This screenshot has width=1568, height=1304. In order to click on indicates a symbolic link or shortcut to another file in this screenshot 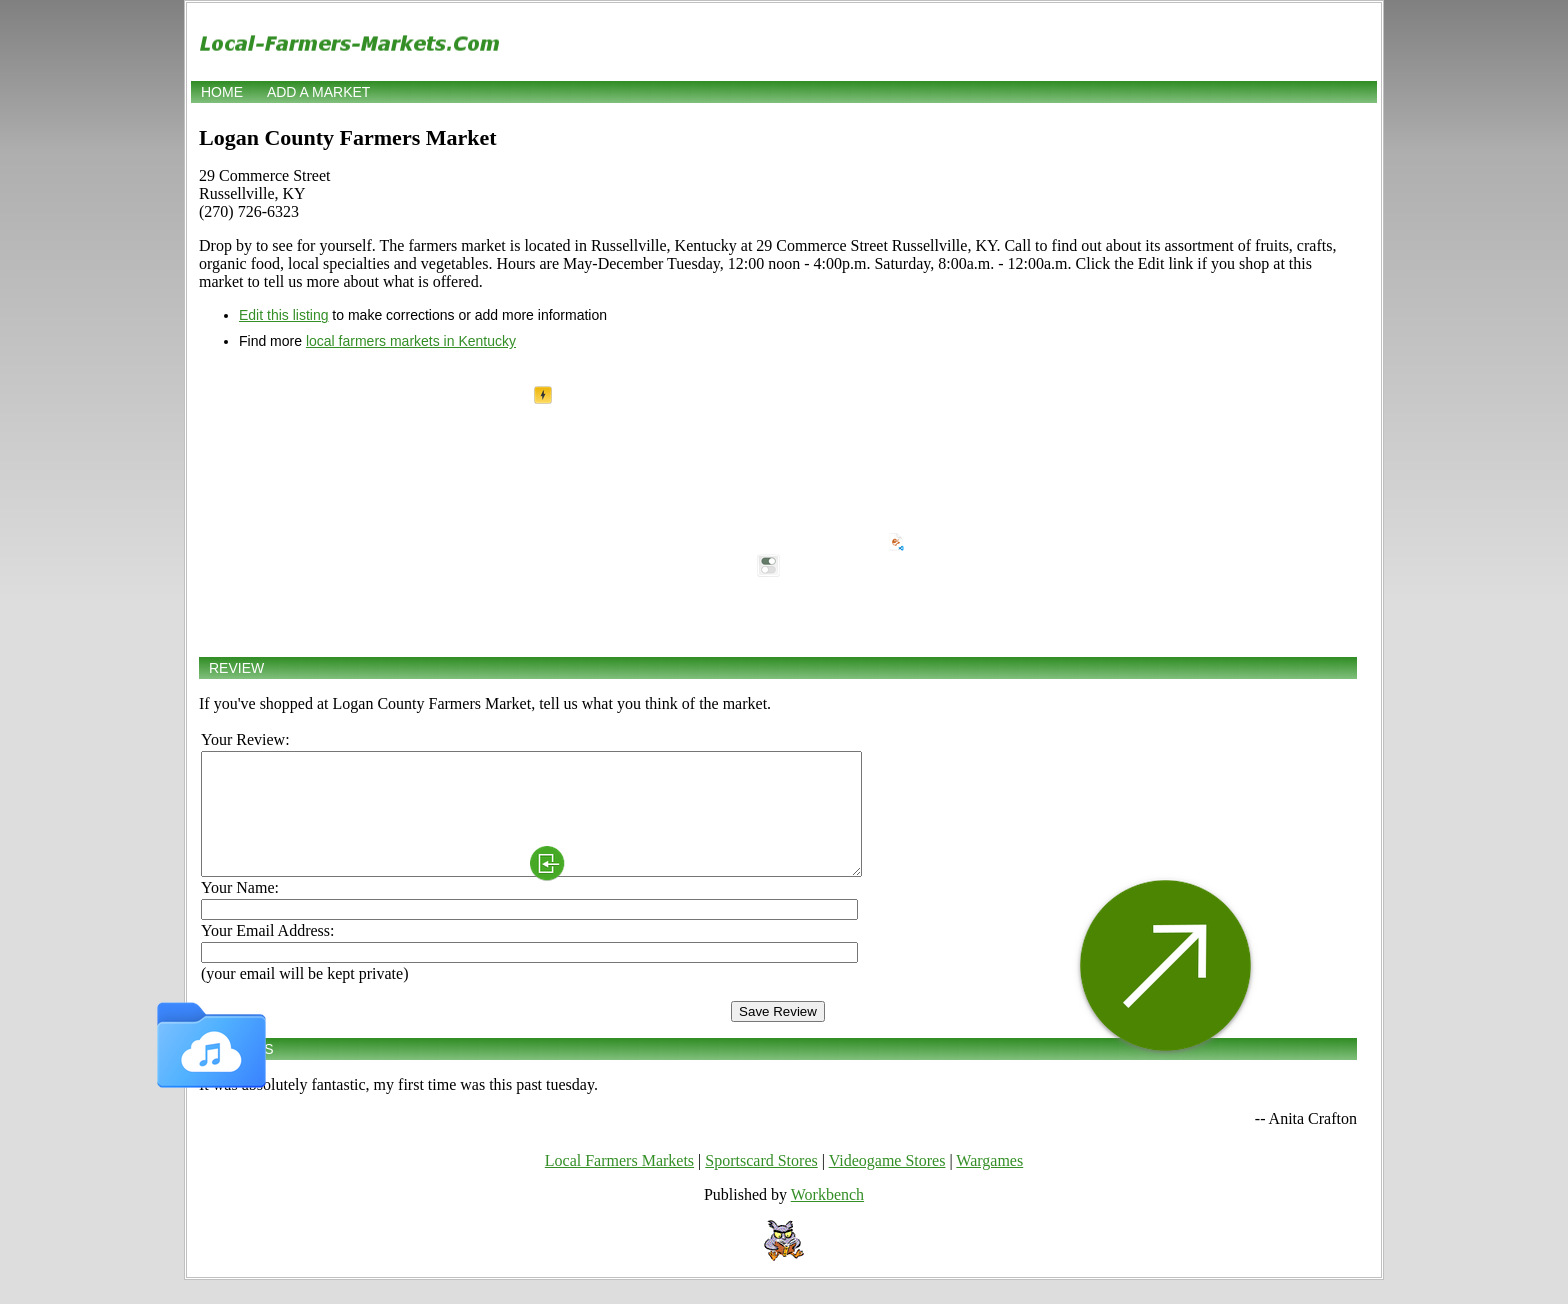, I will do `click(1165, 965)`.